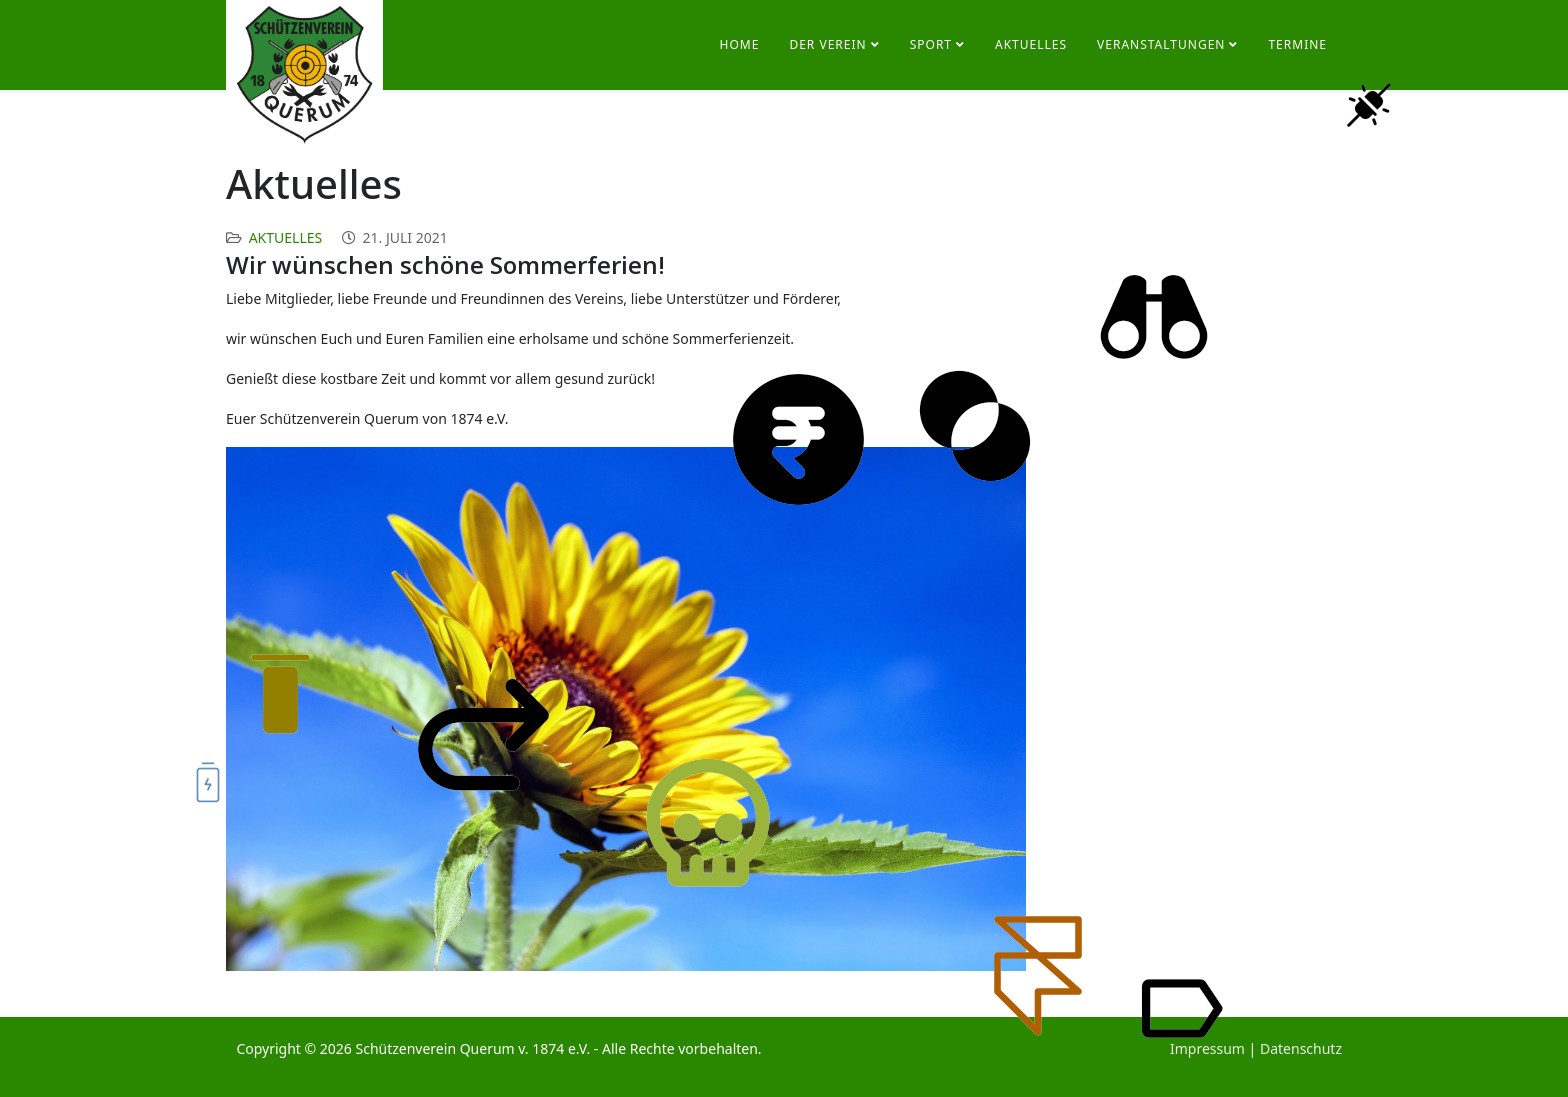  What do you see at coordinates (483, 739) in the screenshot?
I see `redo or repeat last action` at bounding box center [483, 739].